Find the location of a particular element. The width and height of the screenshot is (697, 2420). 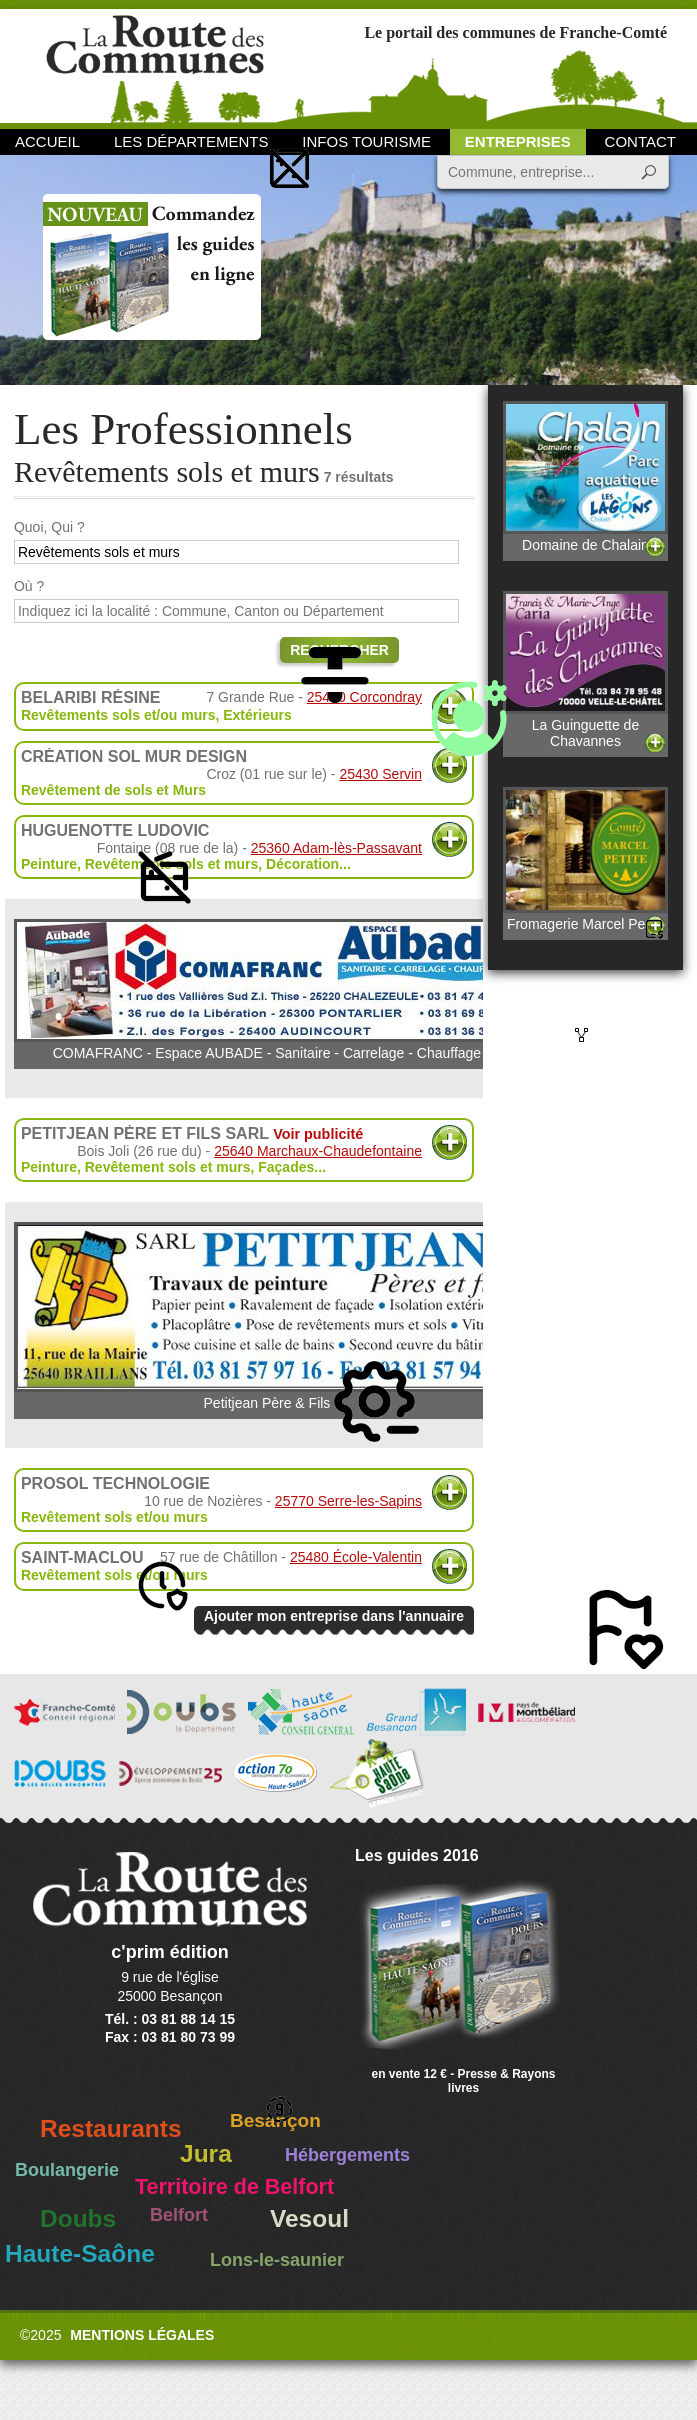

view parent classes or supertypes in code hierarchy is located at coordinates (582, 1035).